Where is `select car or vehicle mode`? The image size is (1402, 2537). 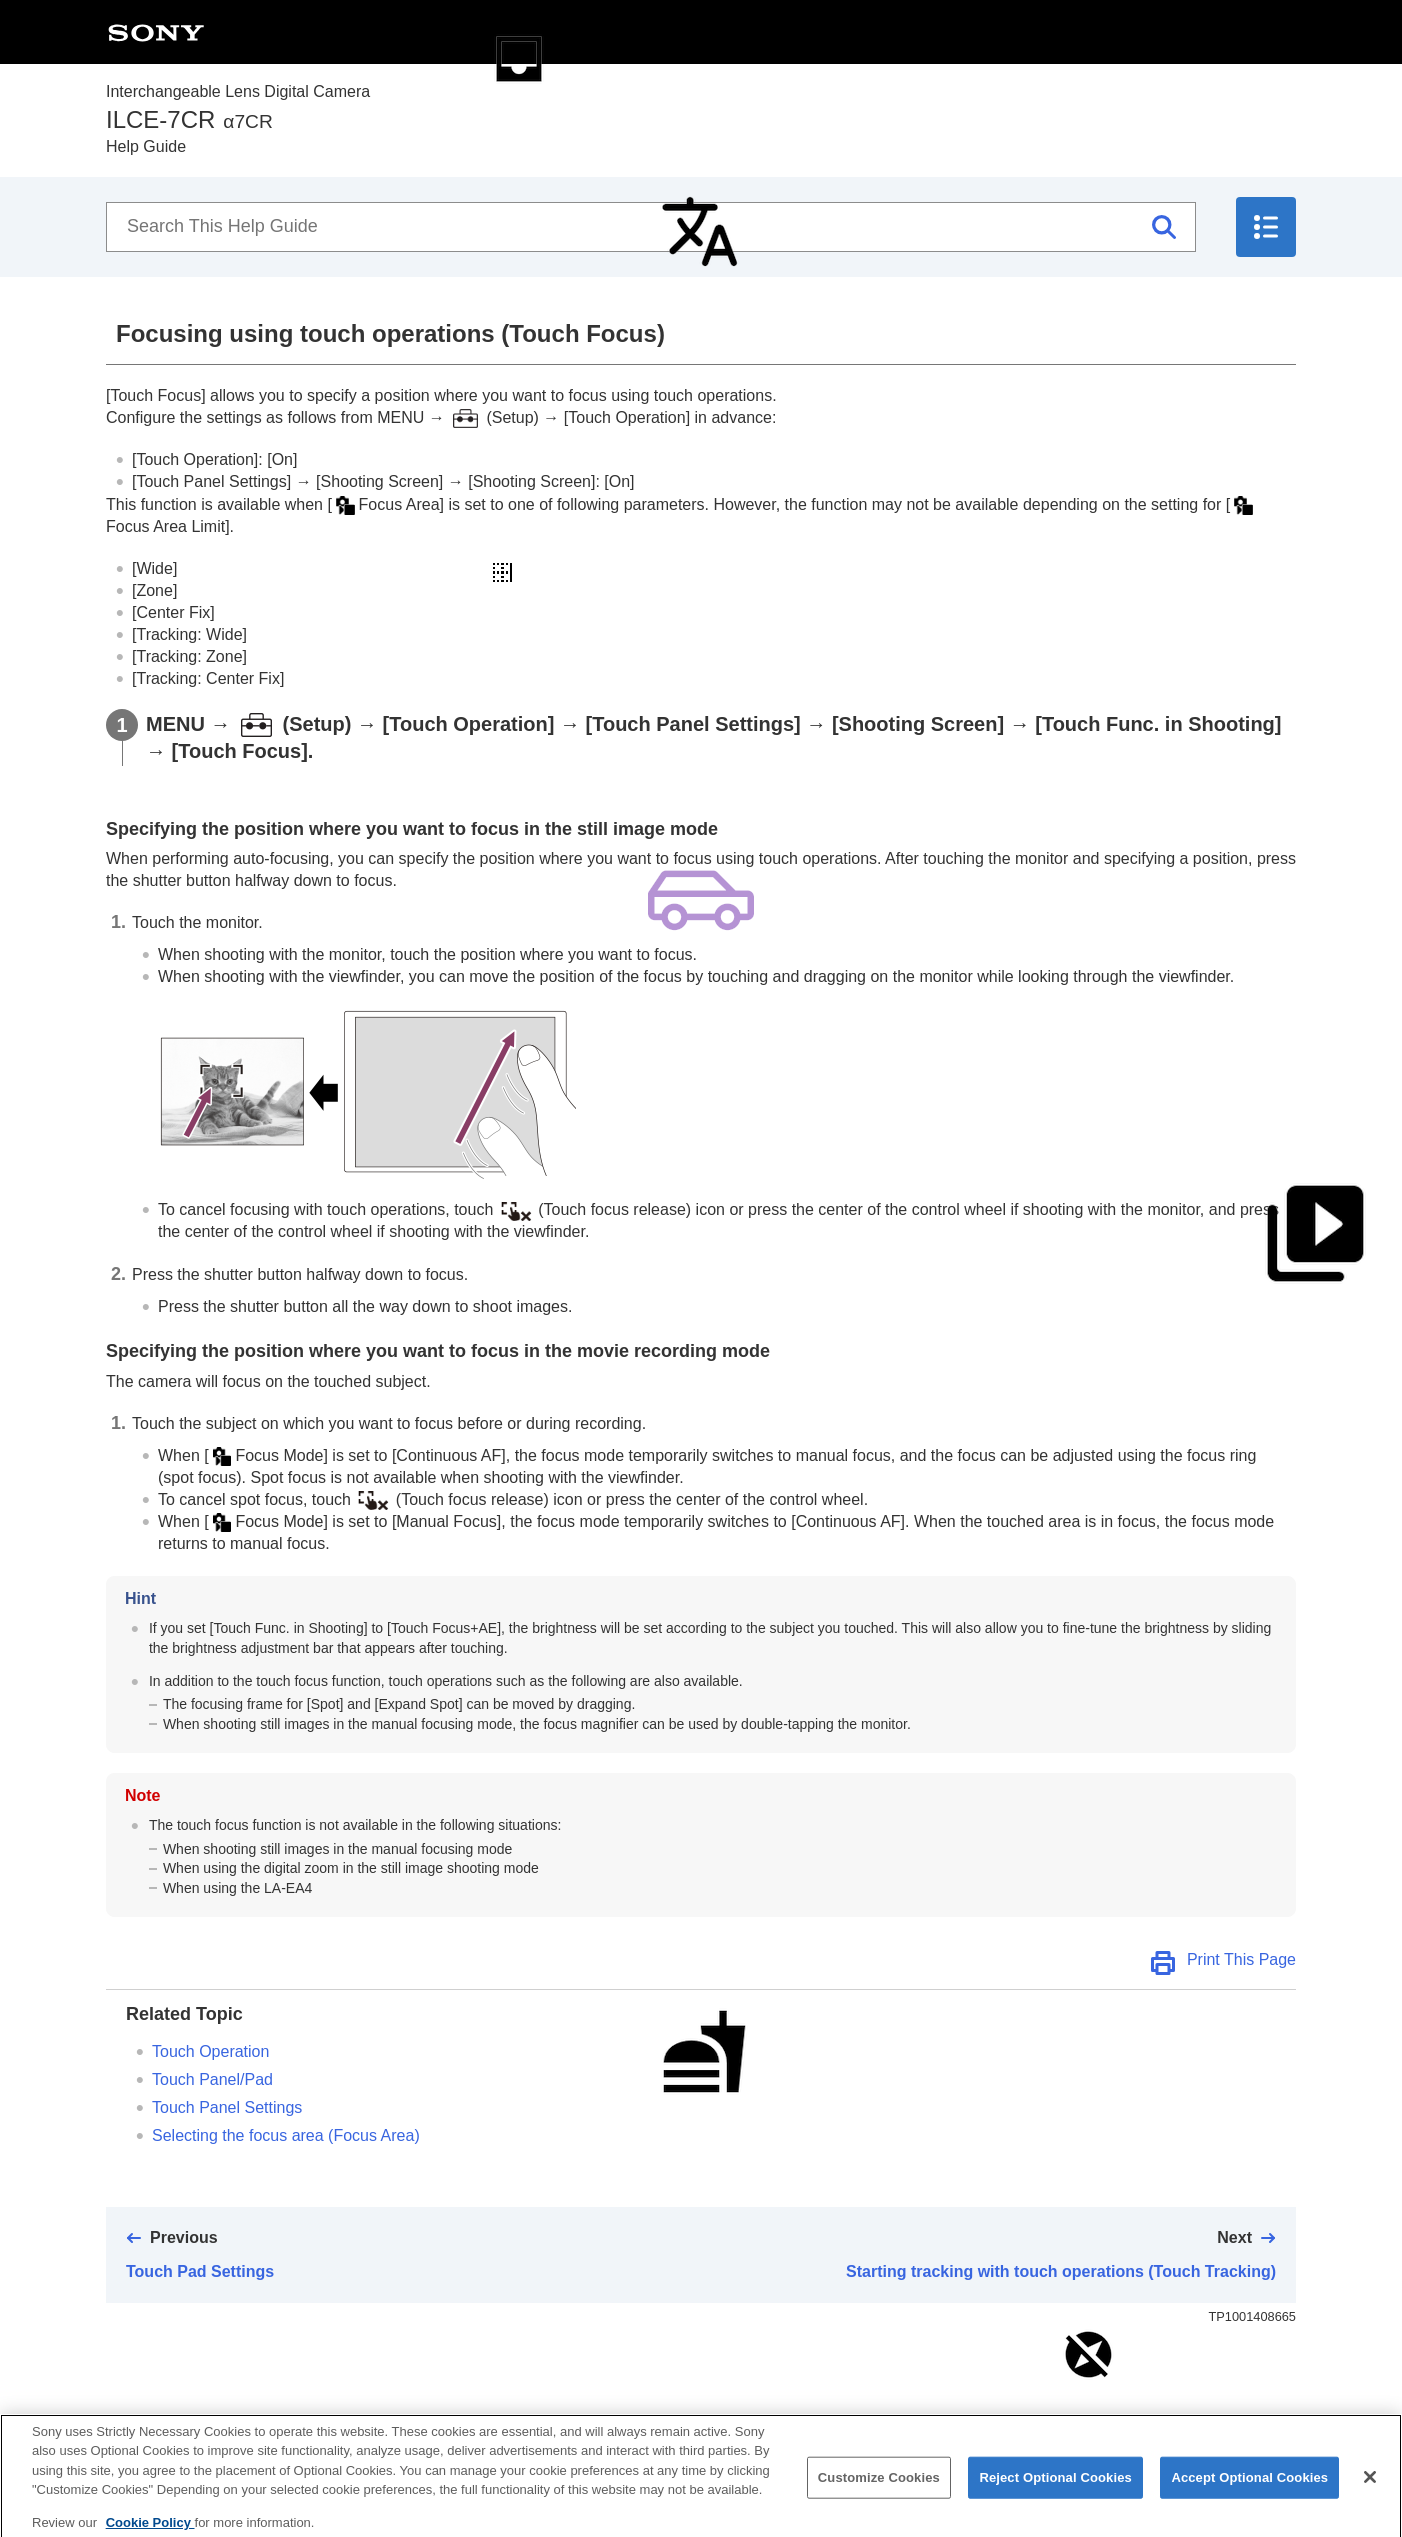 select car or vehicle mode is located at coordinates (701, 897).